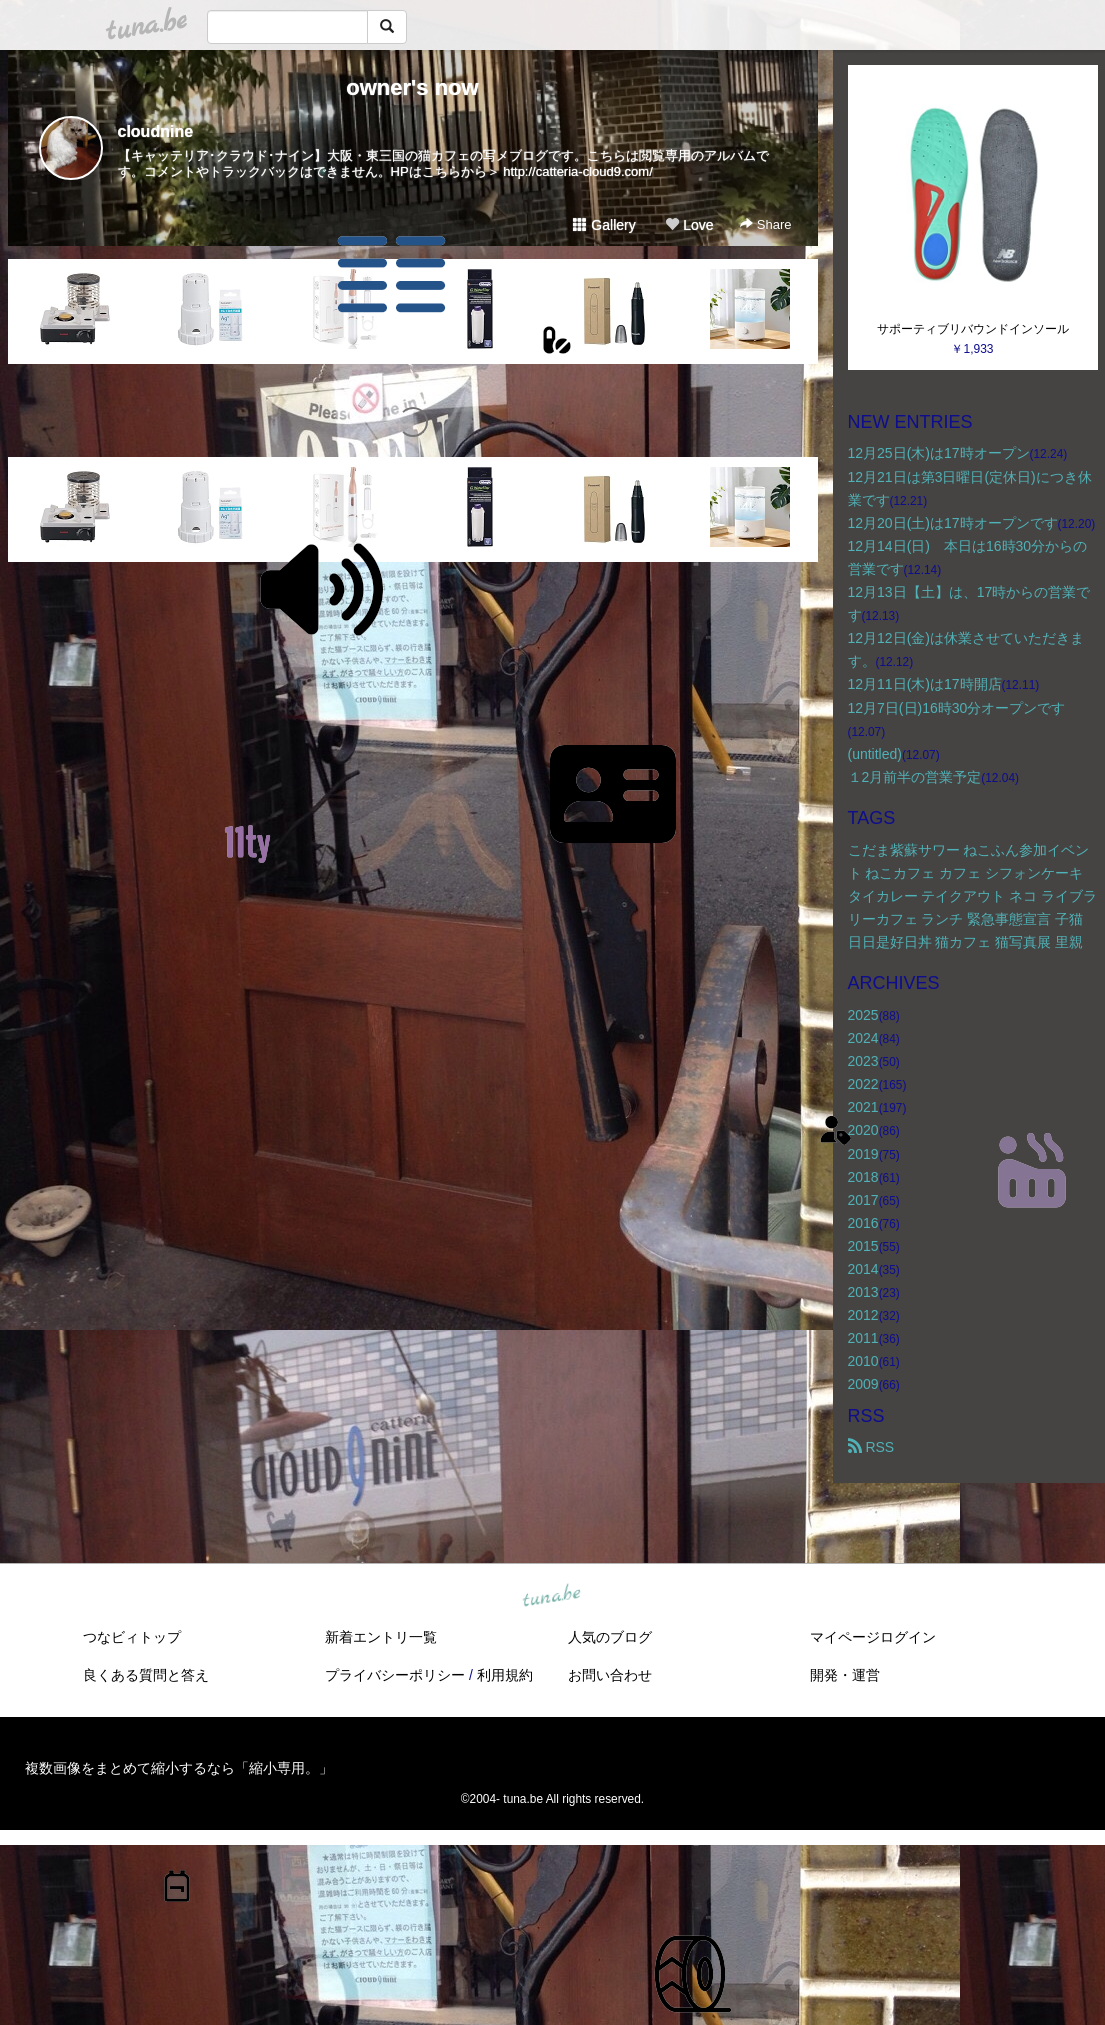 The width and height of the screenshot is (1105, 2025). I want to click on access your backpack or inventory, so click(177, 1886).